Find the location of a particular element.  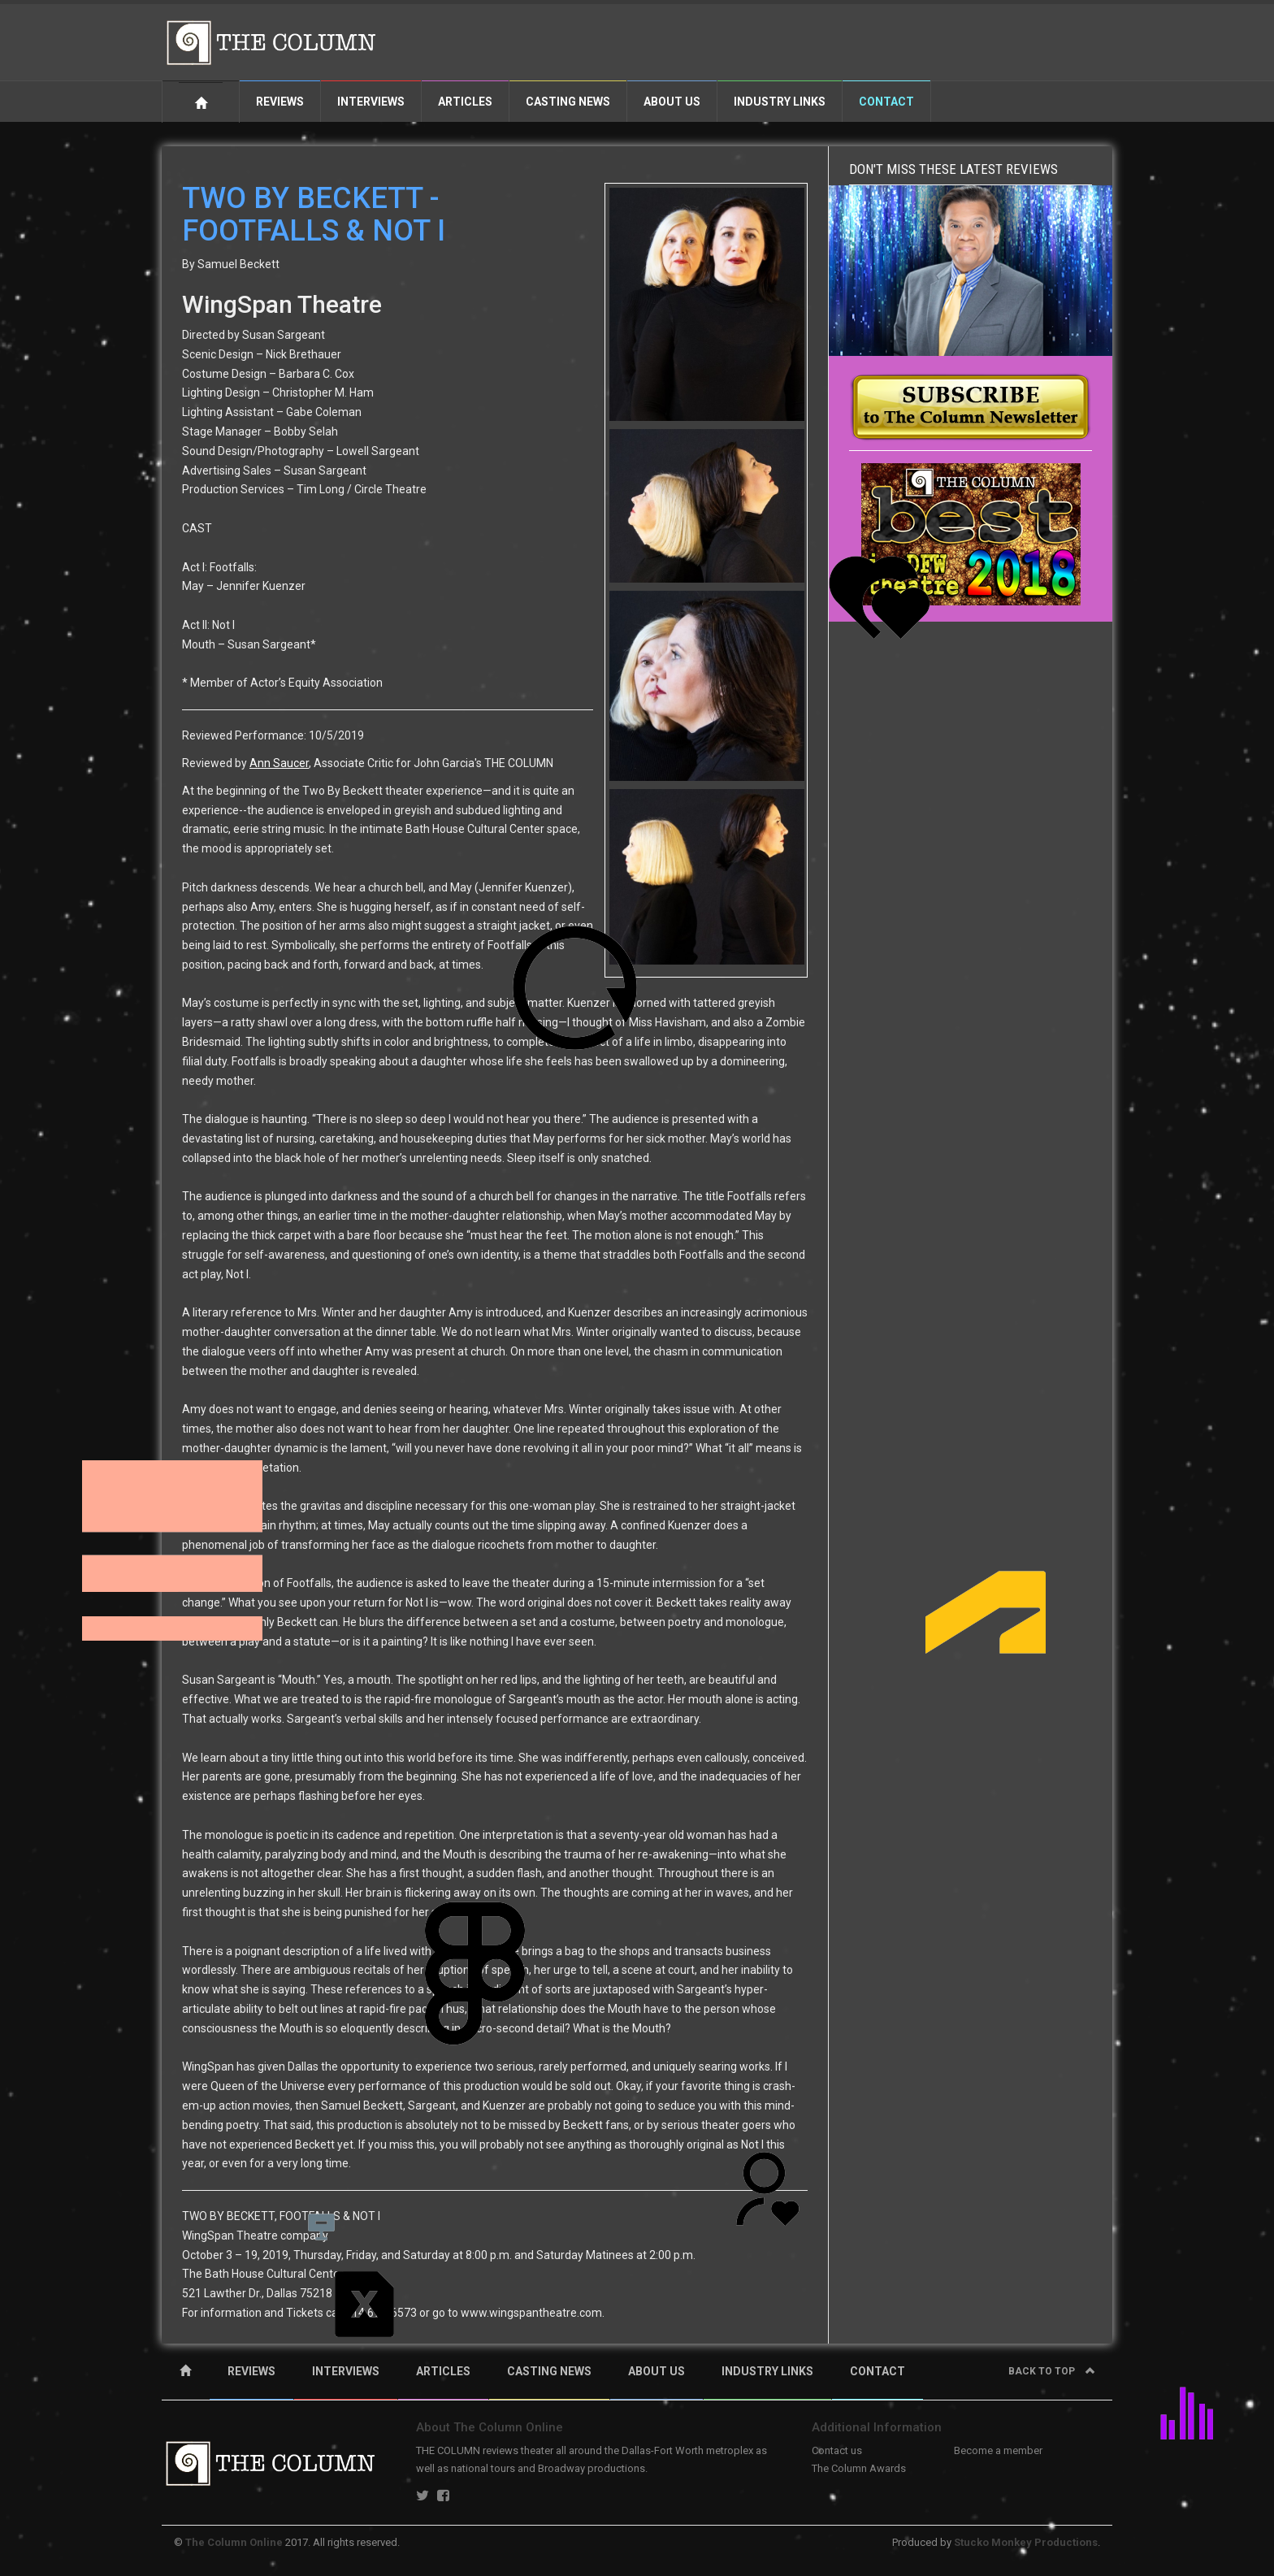

platform.sh logo is located at coordinates (172, 1550).